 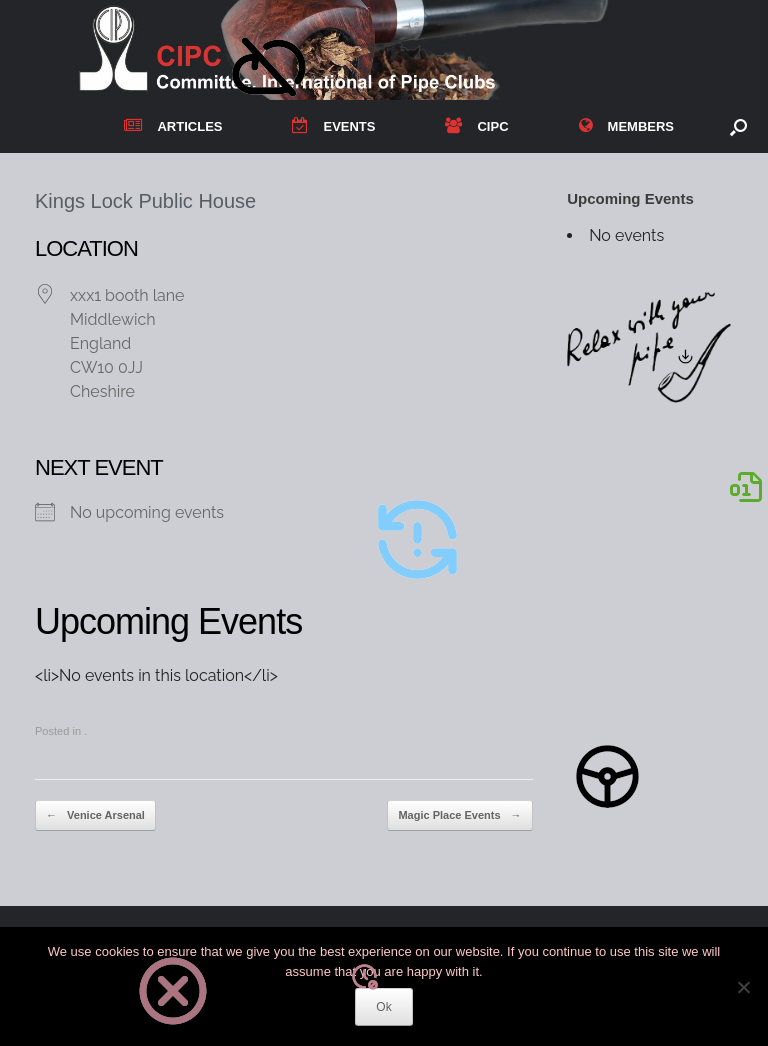 What do you see at coordinates (607, 776) in the screenshot?
I see `access vehicle or driving controls` at bounding box center [607, 776].